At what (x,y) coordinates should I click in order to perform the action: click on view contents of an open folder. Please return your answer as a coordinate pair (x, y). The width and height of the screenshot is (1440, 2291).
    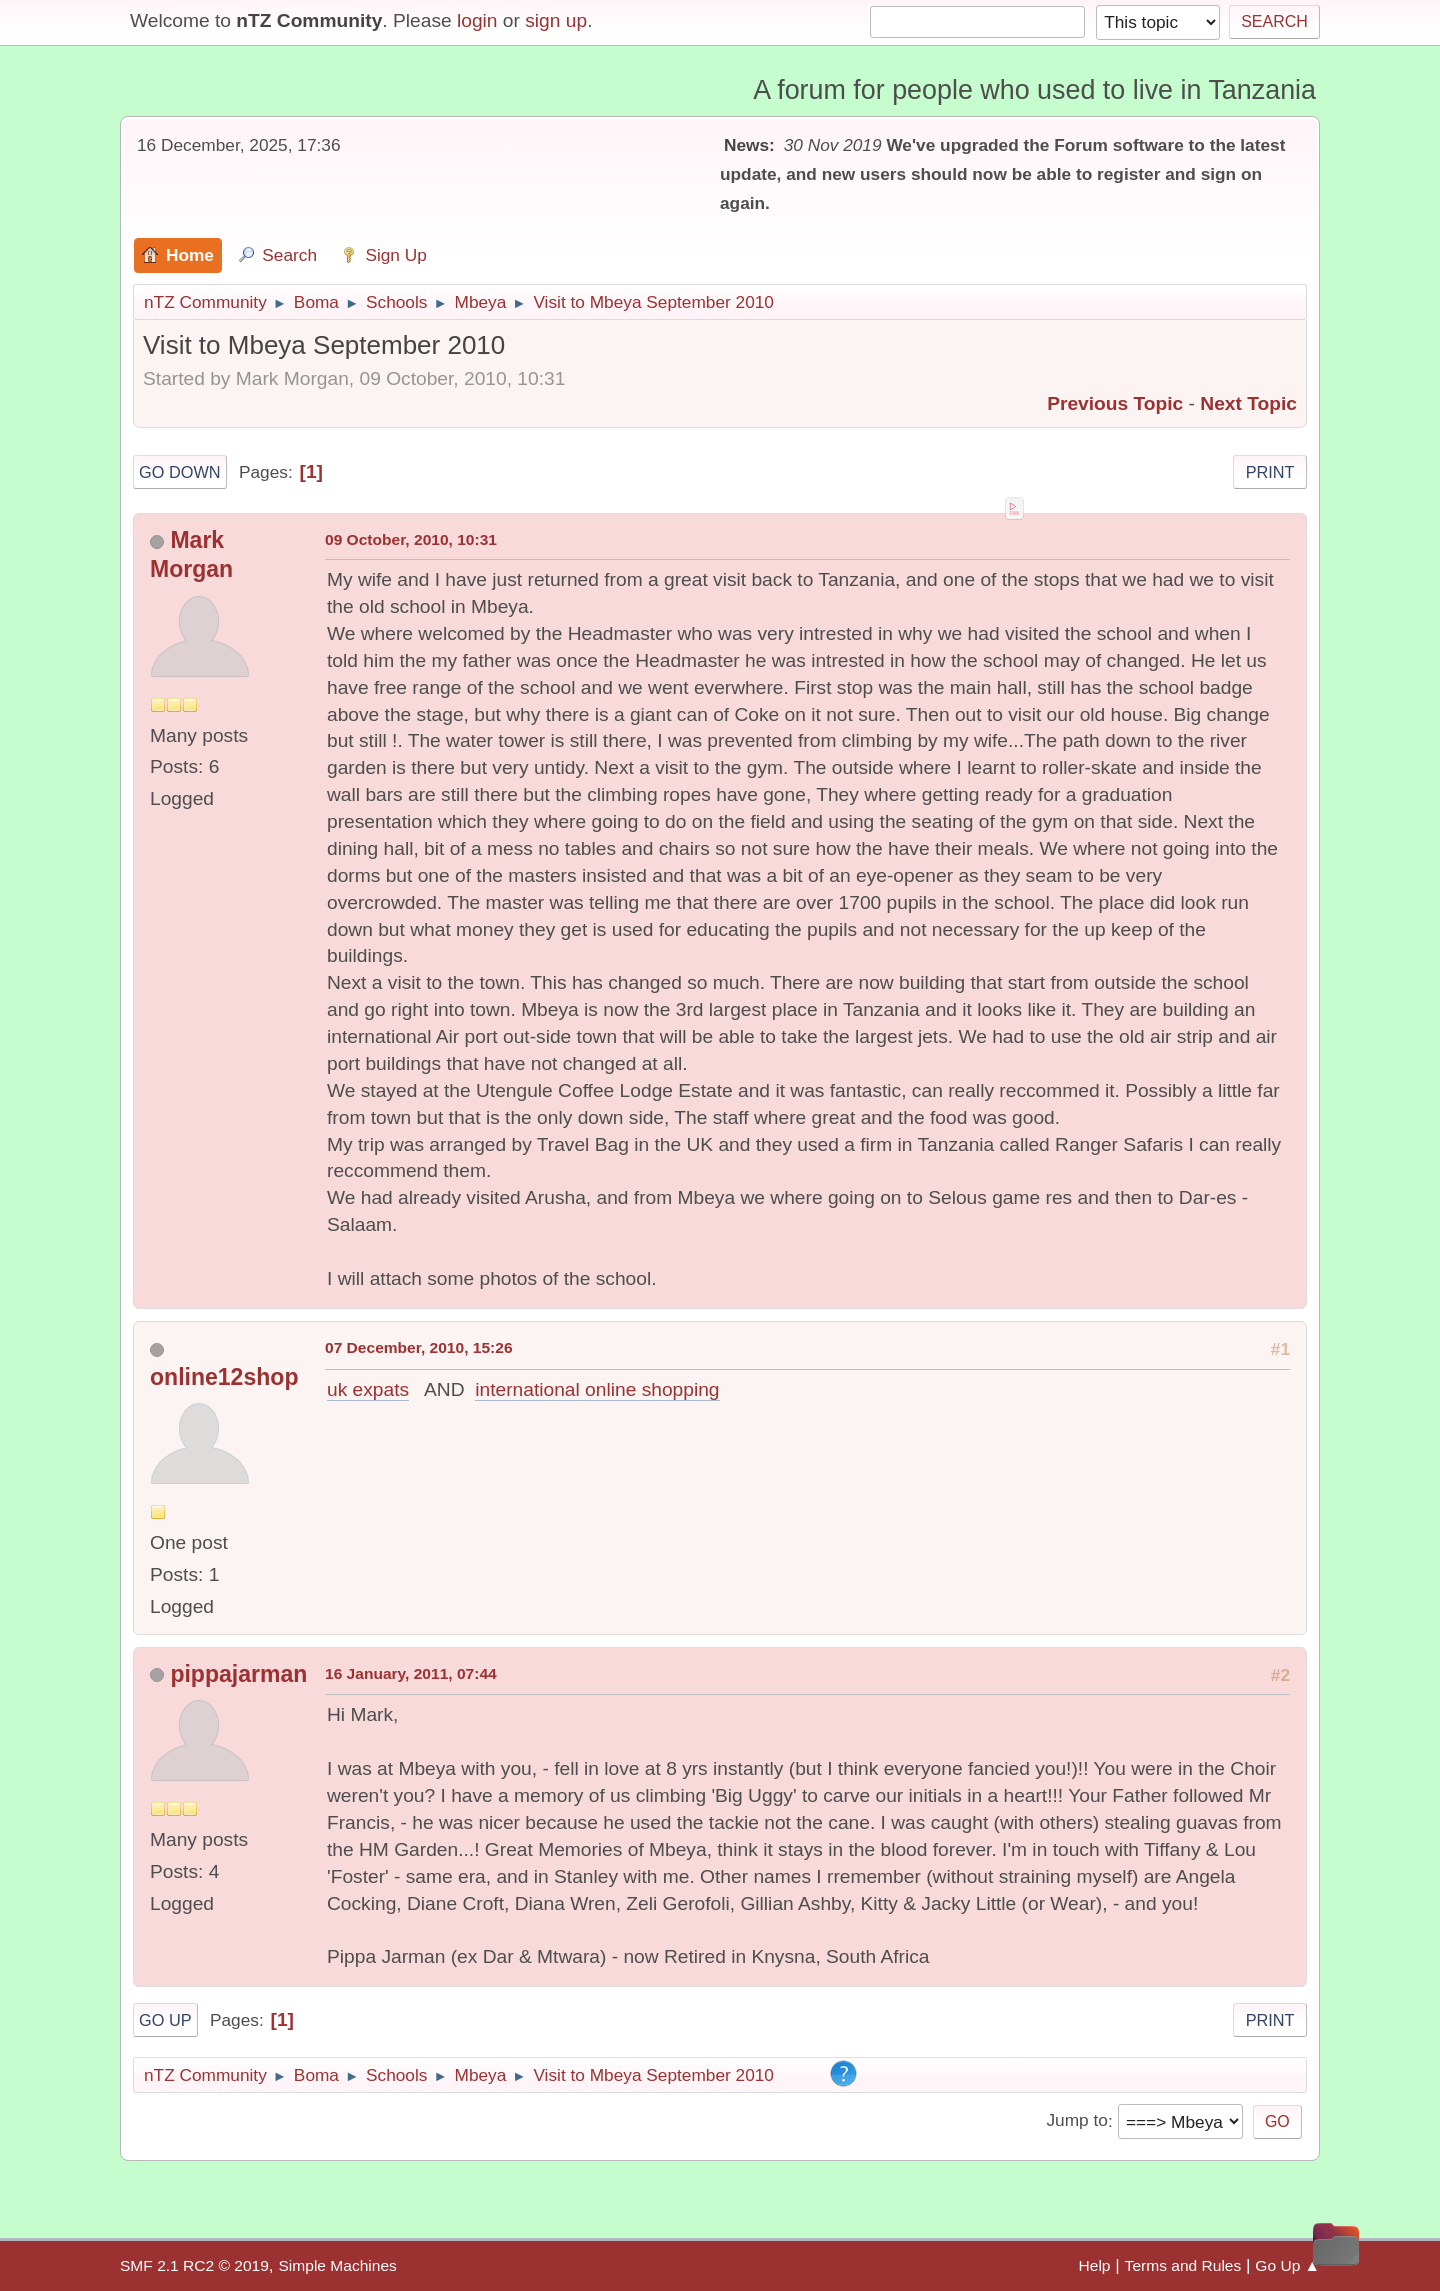
    Looking at the image, I should click on (1336, 2244).